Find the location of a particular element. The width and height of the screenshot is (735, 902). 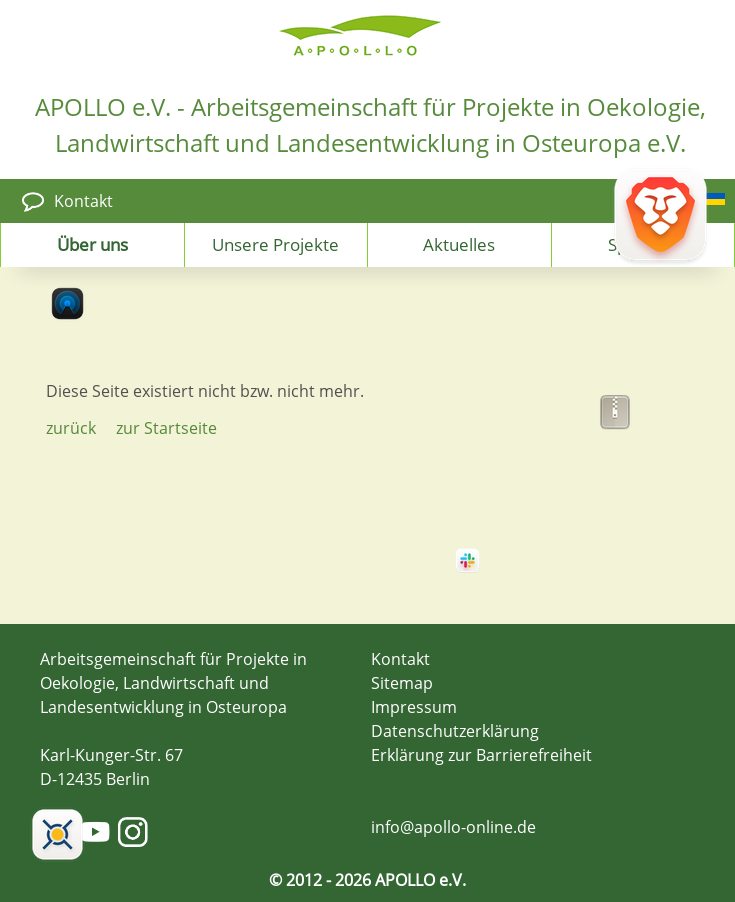

open Slack messaging app is located at coordinates (467, 560).